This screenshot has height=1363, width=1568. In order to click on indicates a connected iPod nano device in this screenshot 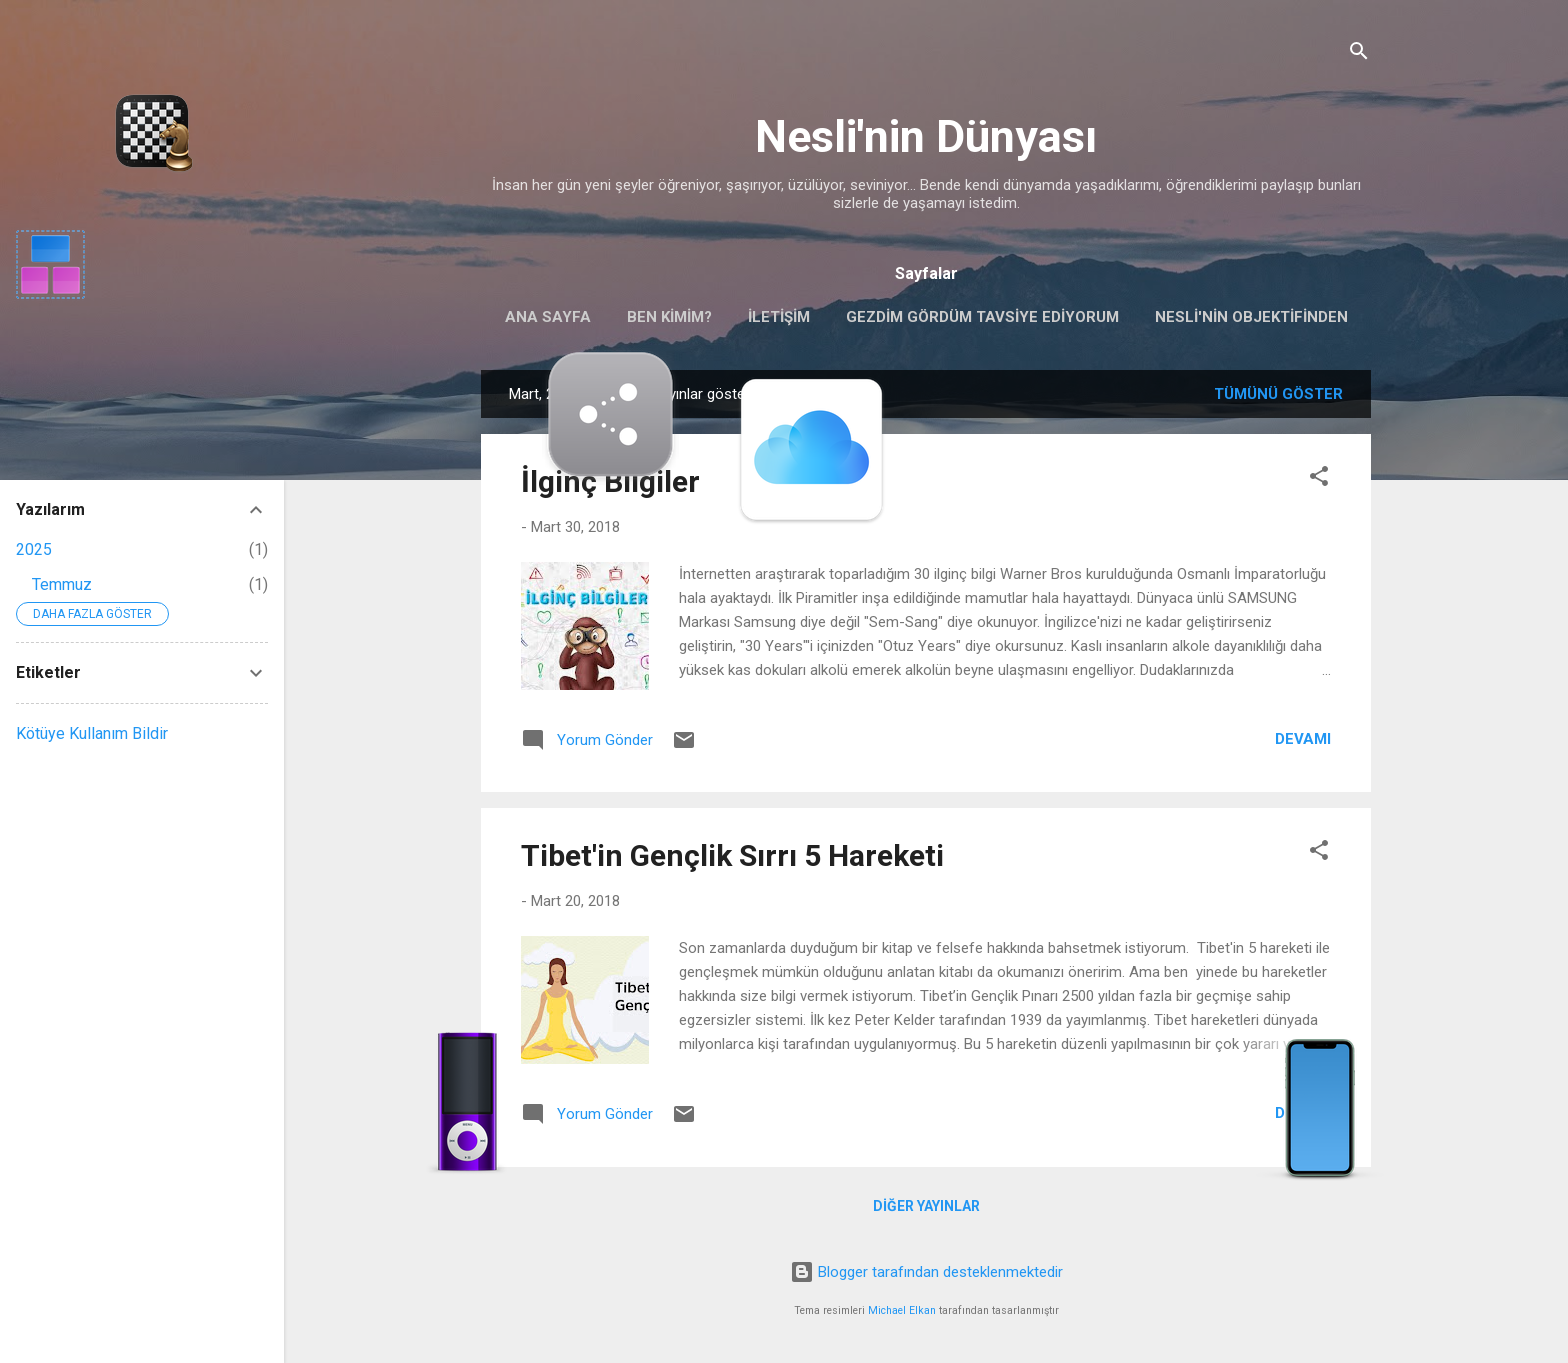, I will do `click(466, 1103)`.